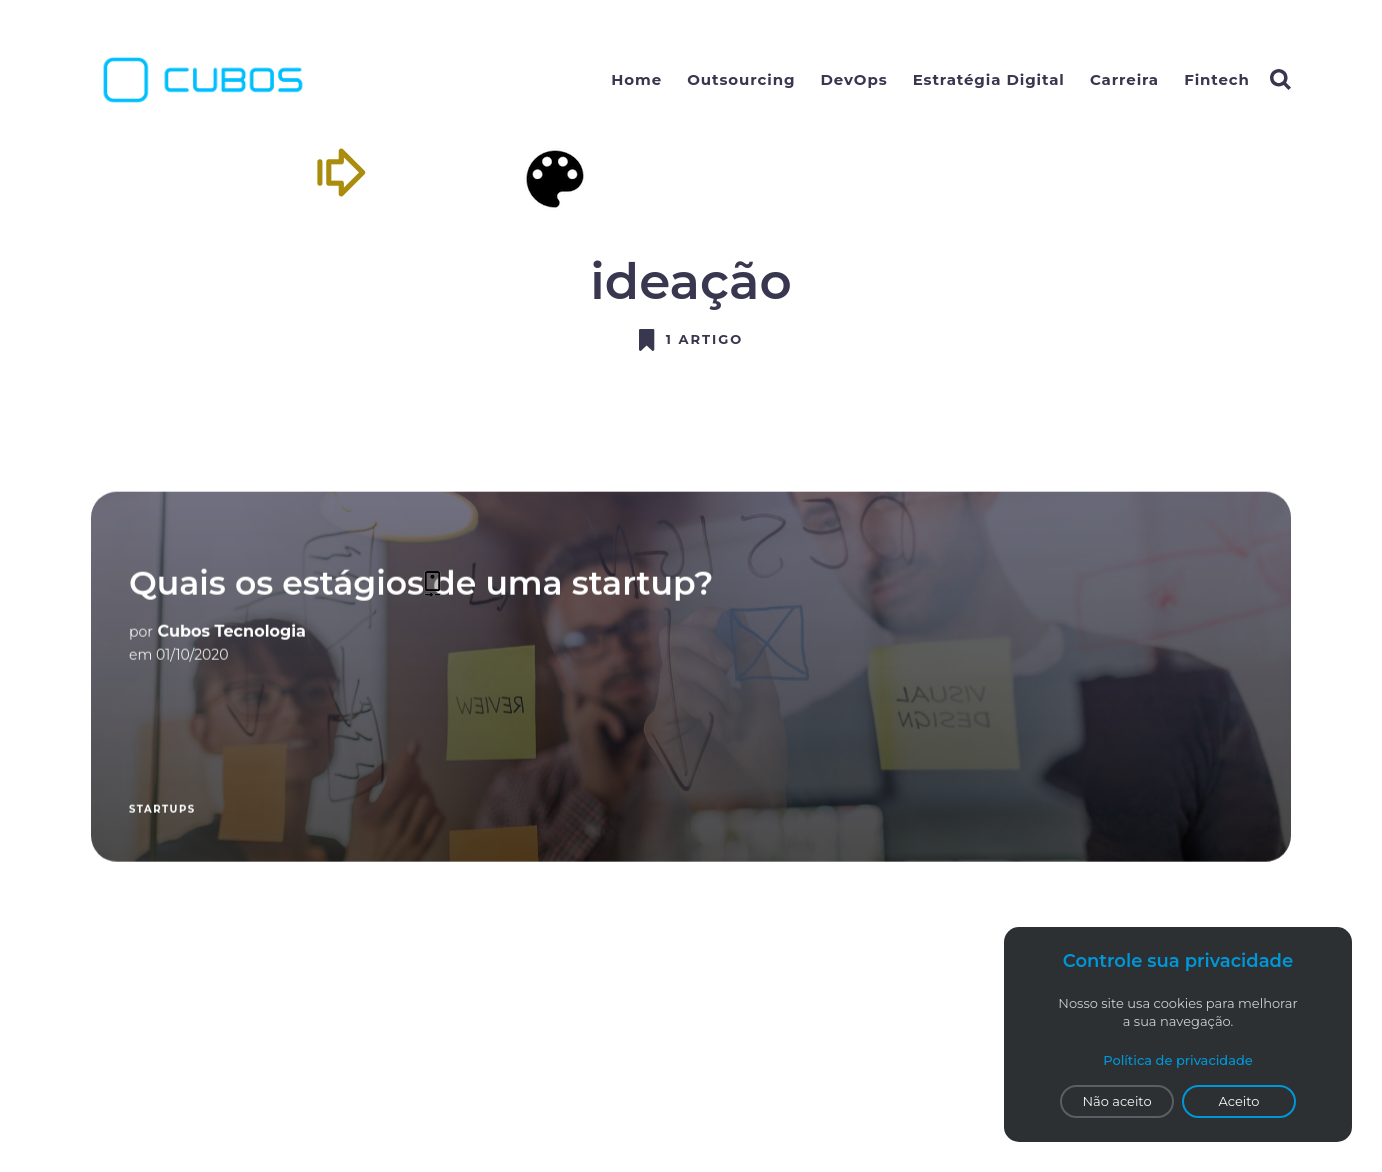 The width and height of the screenshot is (1382, 1172). Describe the element at coordinates (432, 584) in the screenshot. I see `switch to rear camera` at that location.